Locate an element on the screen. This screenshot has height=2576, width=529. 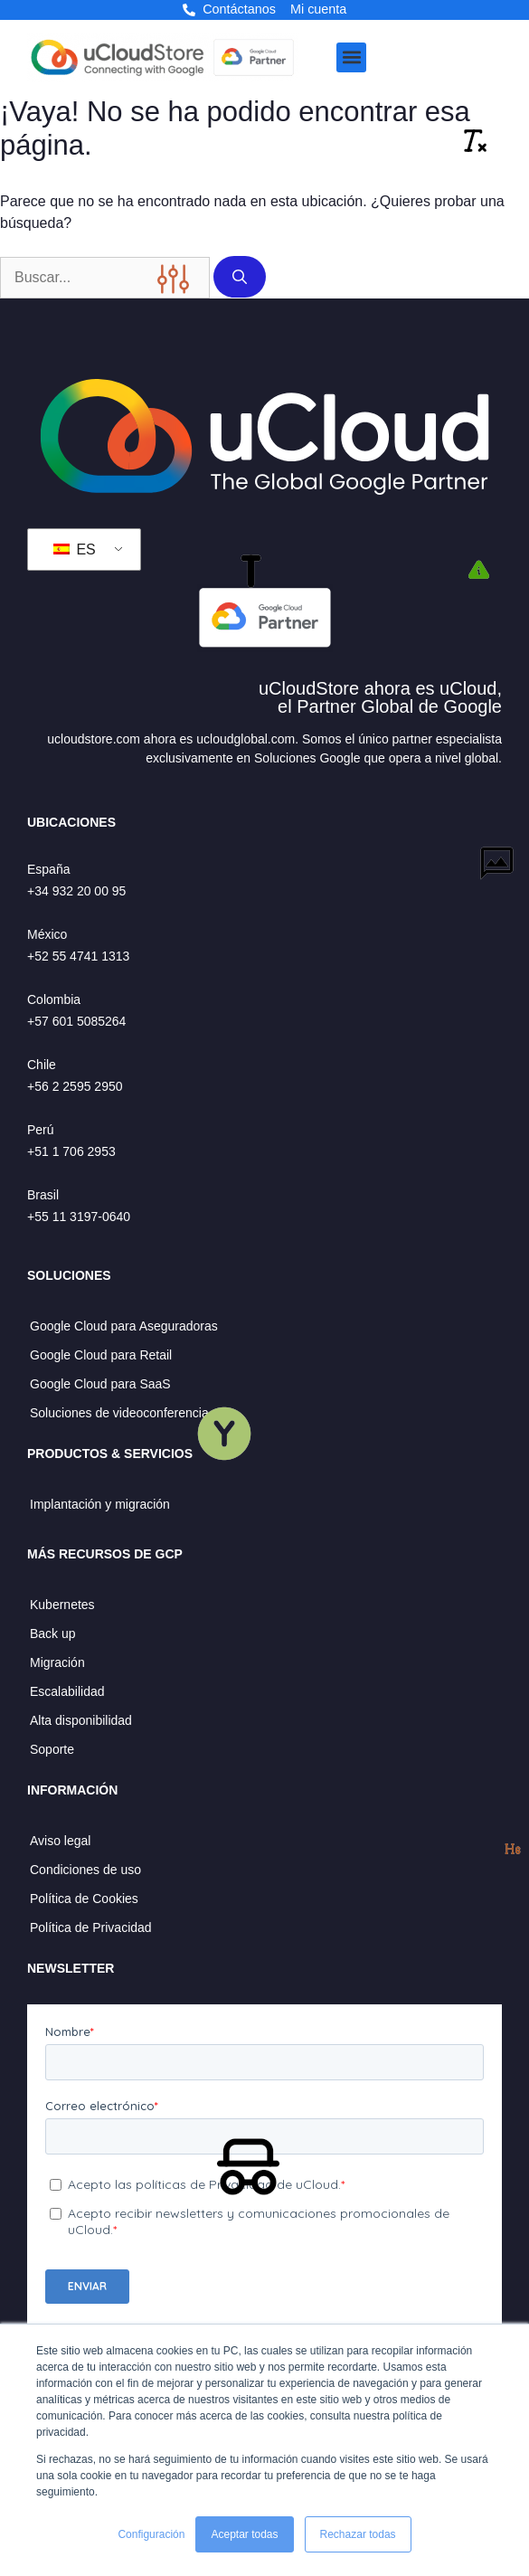
send or receive a picture message is located at coordinates (496, 863).